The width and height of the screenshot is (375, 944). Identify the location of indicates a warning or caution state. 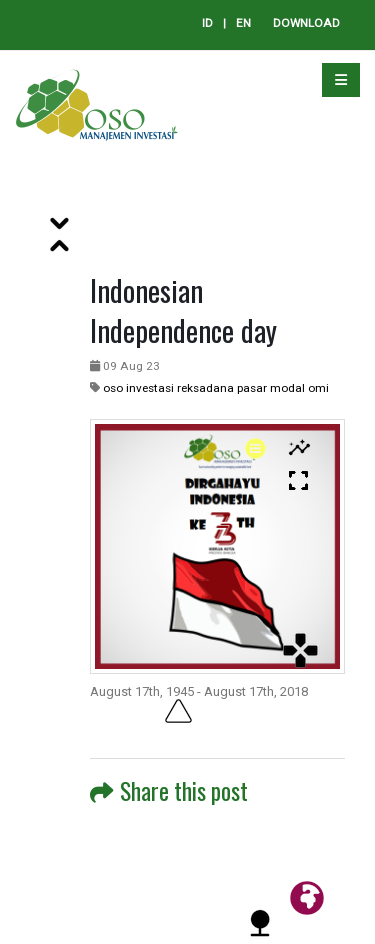
(178, 711).